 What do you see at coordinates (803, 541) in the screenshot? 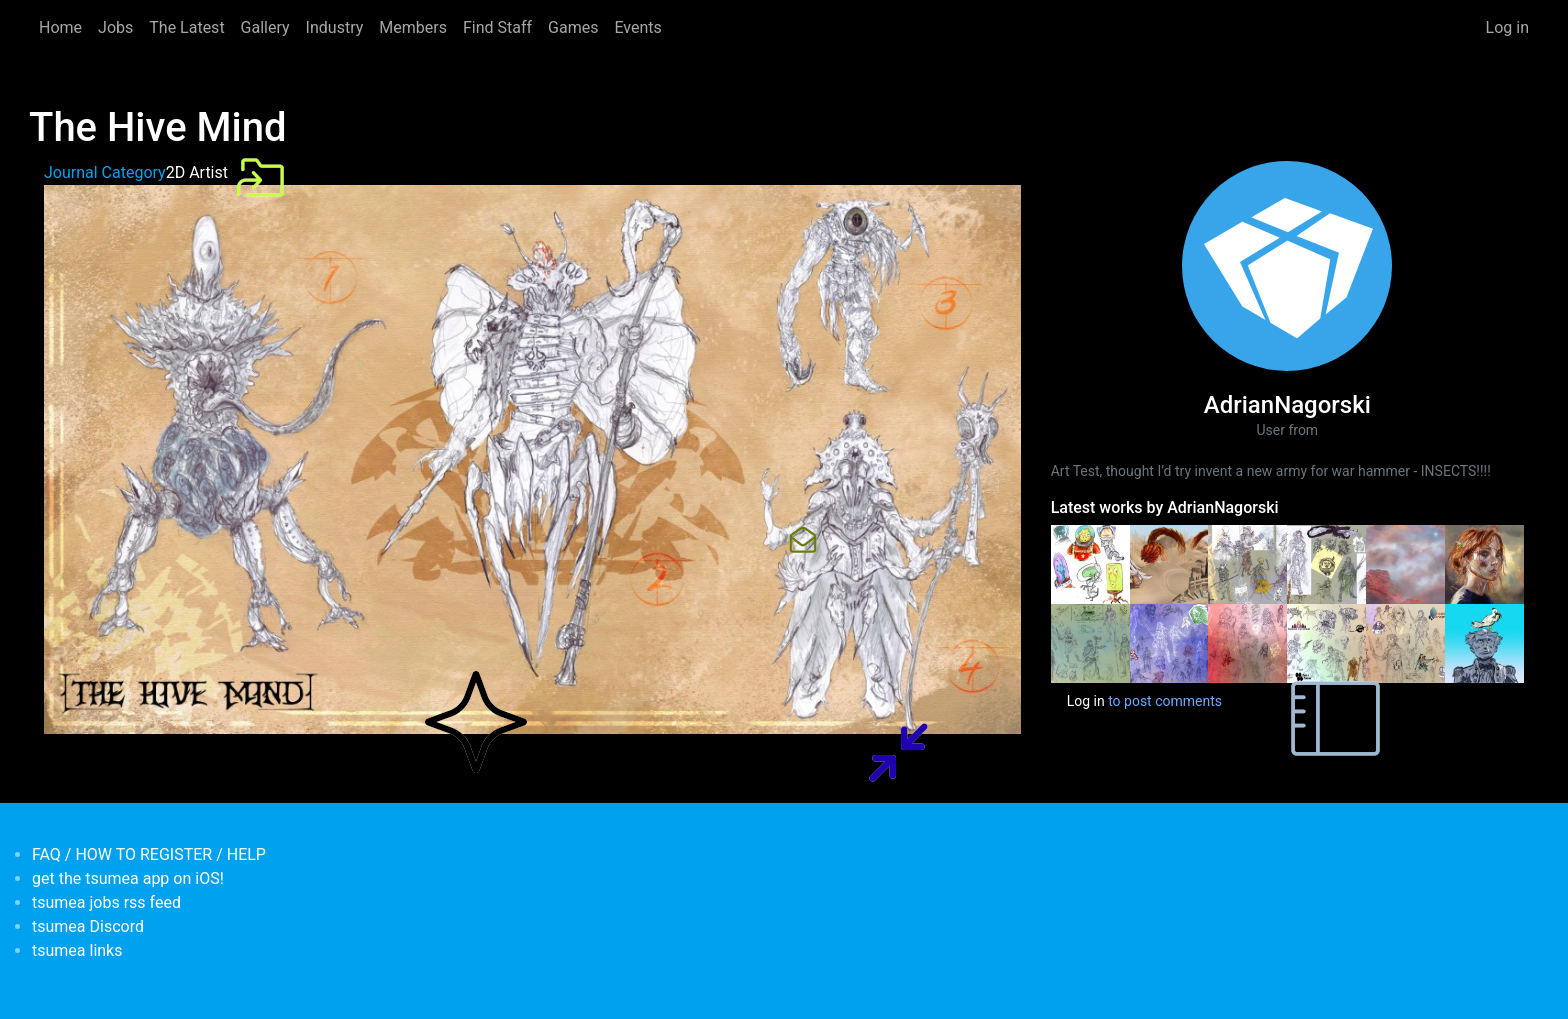
I see `view an opened or read email` at bounding box center [803, 541].